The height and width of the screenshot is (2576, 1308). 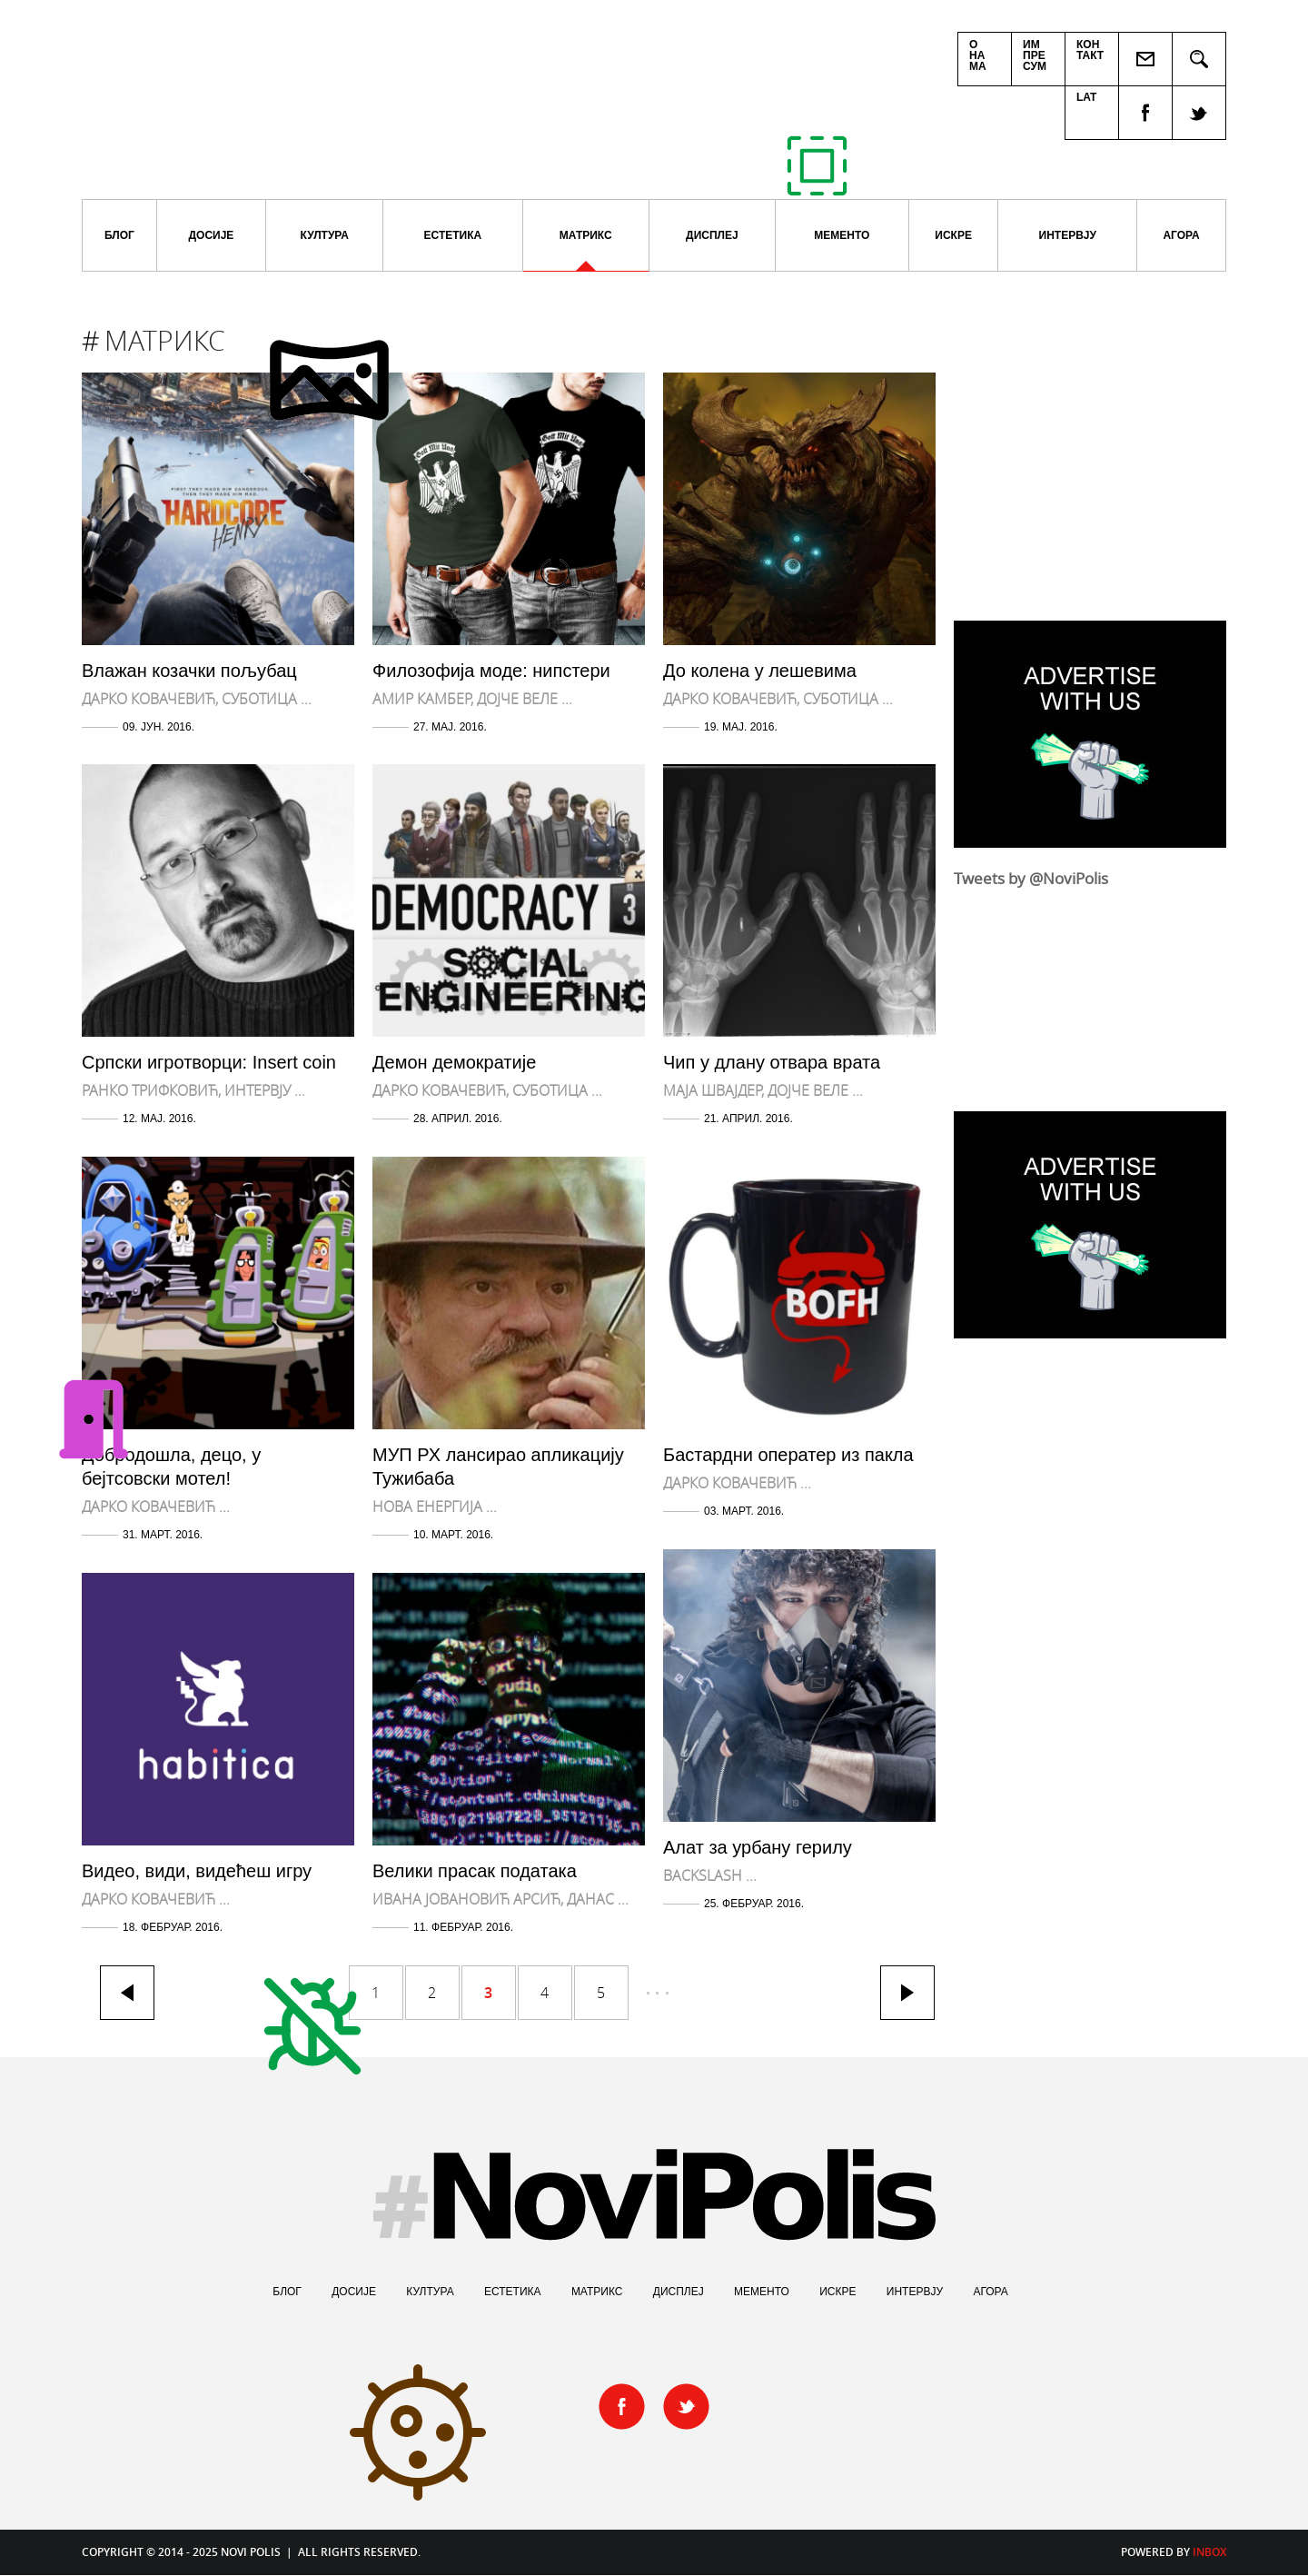 What do you see at coordinates (329, 380) in the screenshot?
I see `view panorama or wide-angle photos` at bounding box center [329, 380].